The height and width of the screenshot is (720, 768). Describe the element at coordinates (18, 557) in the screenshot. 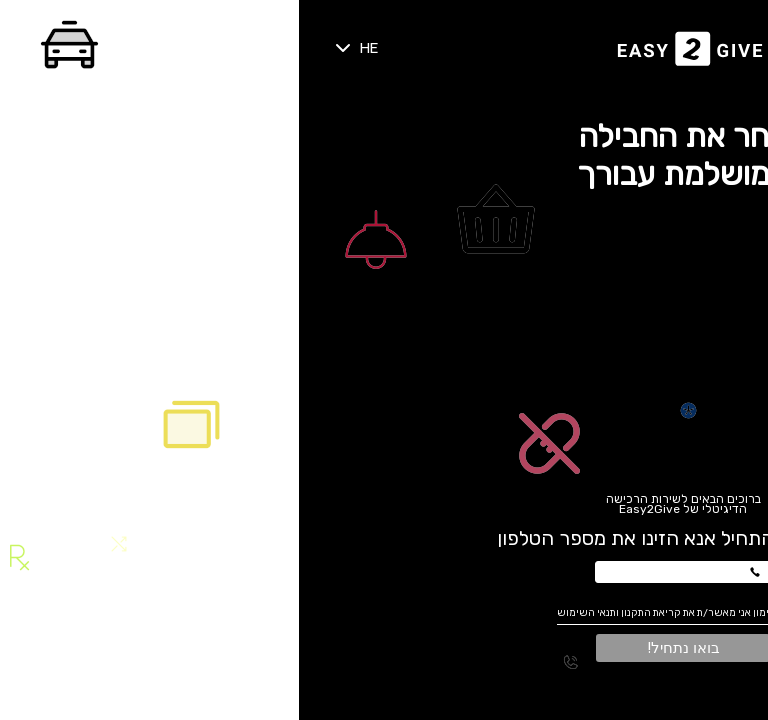

I see `view prescription details` at that location.